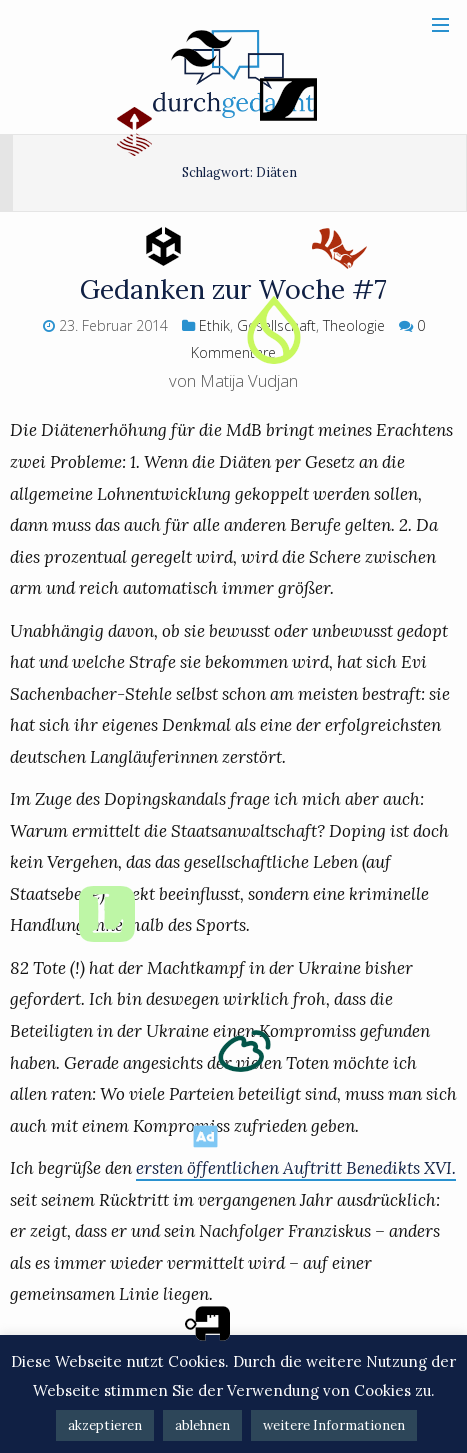 The height and width of the screenshot is (1453, 467). Describe the element at coordinates (205, 1136) in the screenshot. I see `indicates sponsored or promotional content` at that location.